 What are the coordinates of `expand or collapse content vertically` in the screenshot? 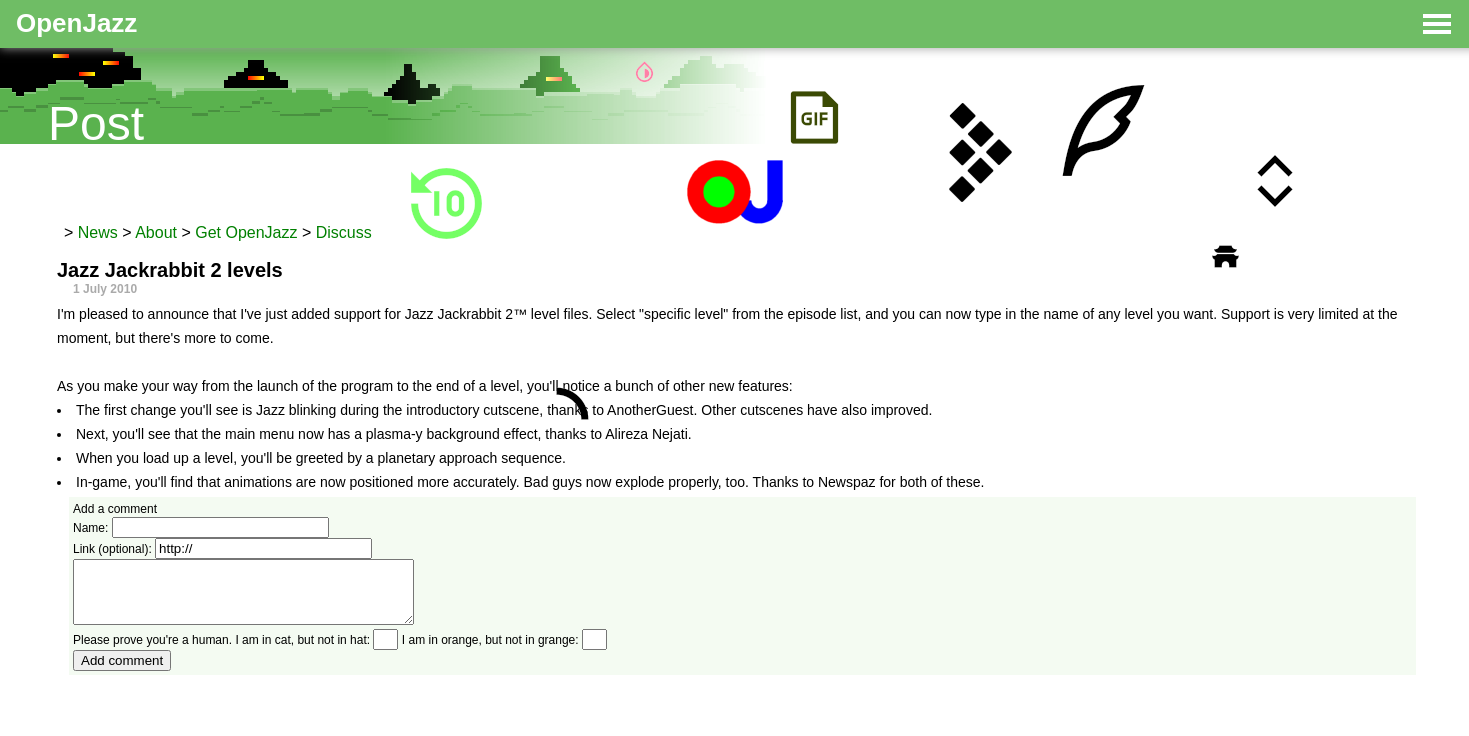 It's located at (1275, 181).